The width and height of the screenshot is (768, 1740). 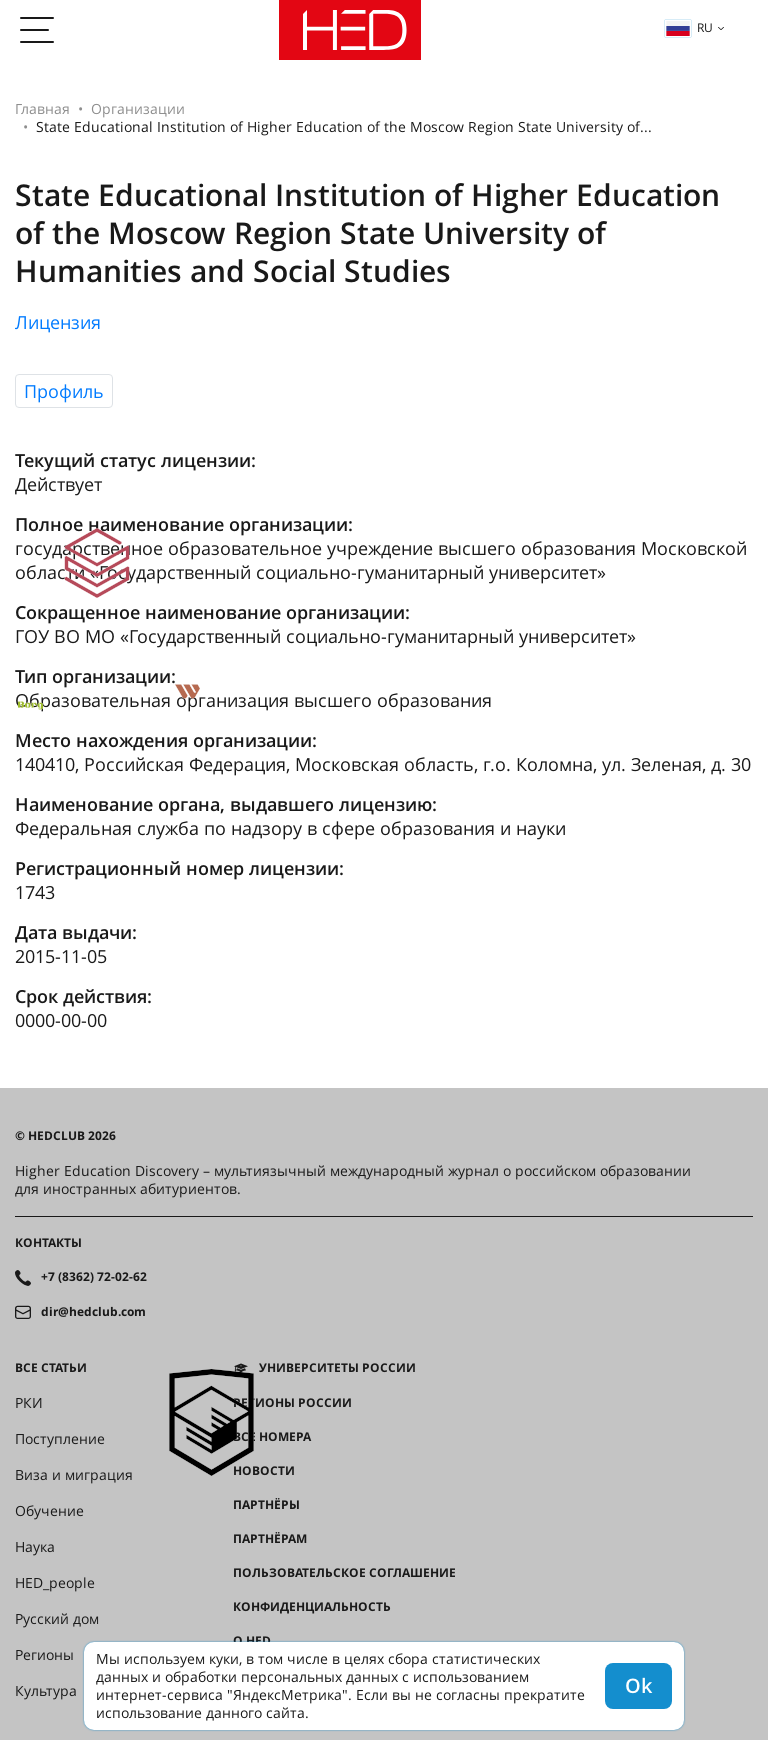 What do you see at coordinates (187, 691) in the screenshot?
I see `western union logo` at bounding box center [187, 691].